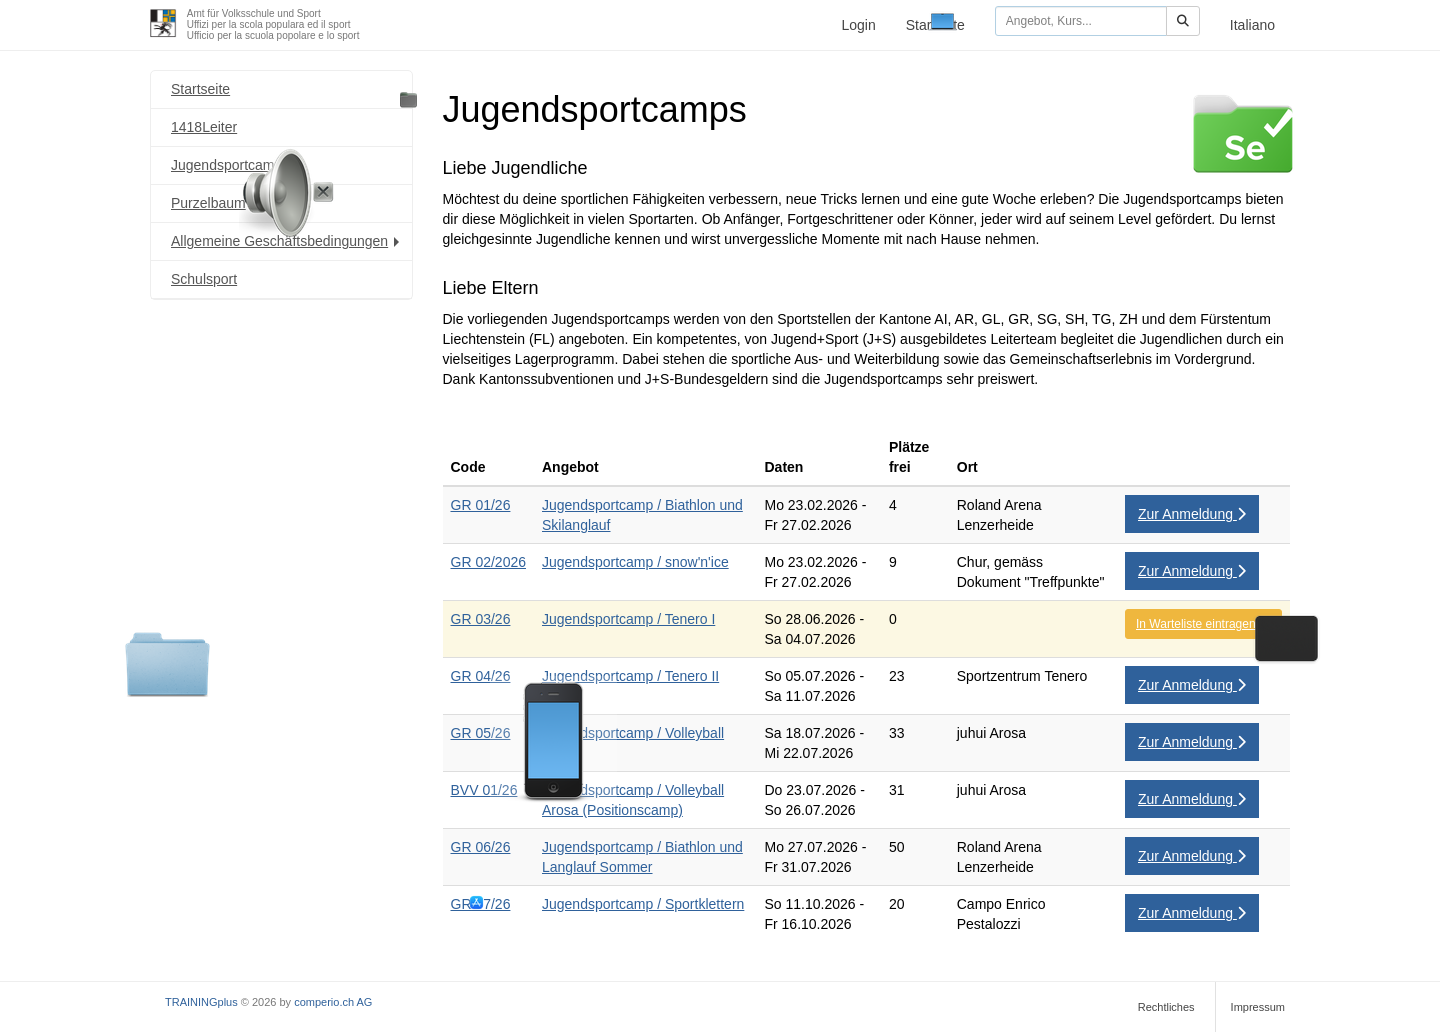 The image size is (1440, 1032). I want to click on represents a MacBook Air 15" device in system settings, so click(942, 20).